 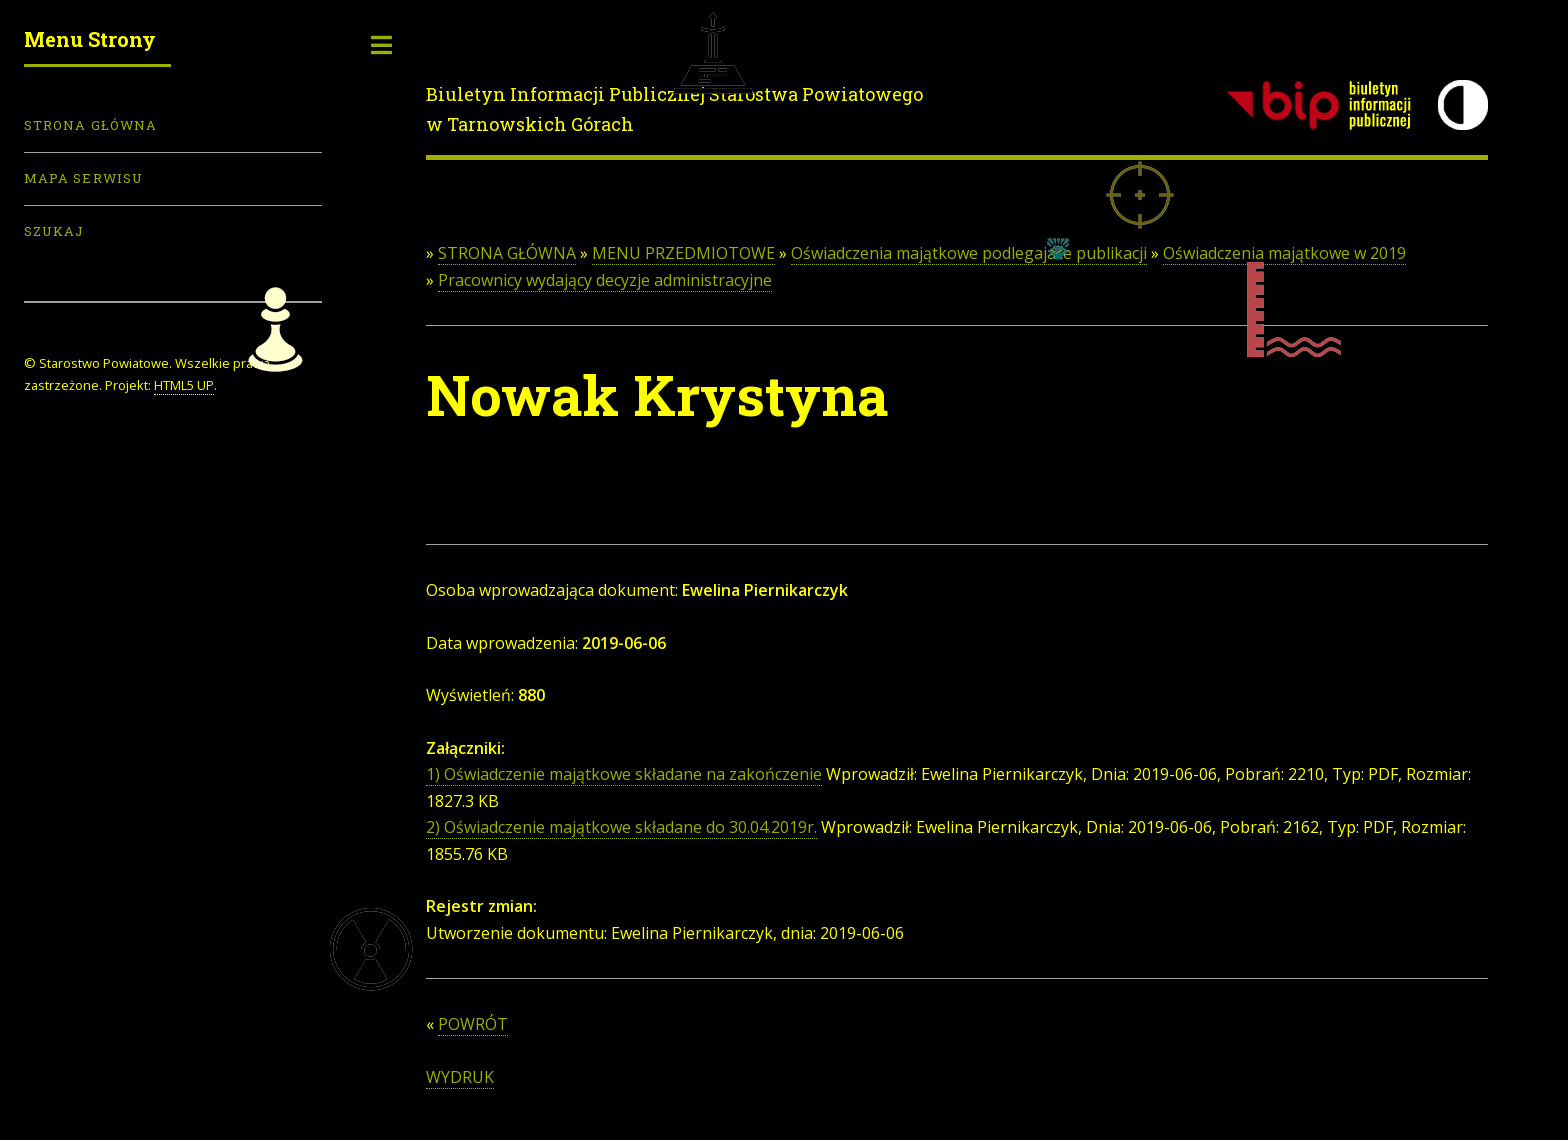 What do you see at coordinates (1058, 249) in the screenshot?
I see `indicates a character in panic or fear state` at bounding box center [1058, 249].